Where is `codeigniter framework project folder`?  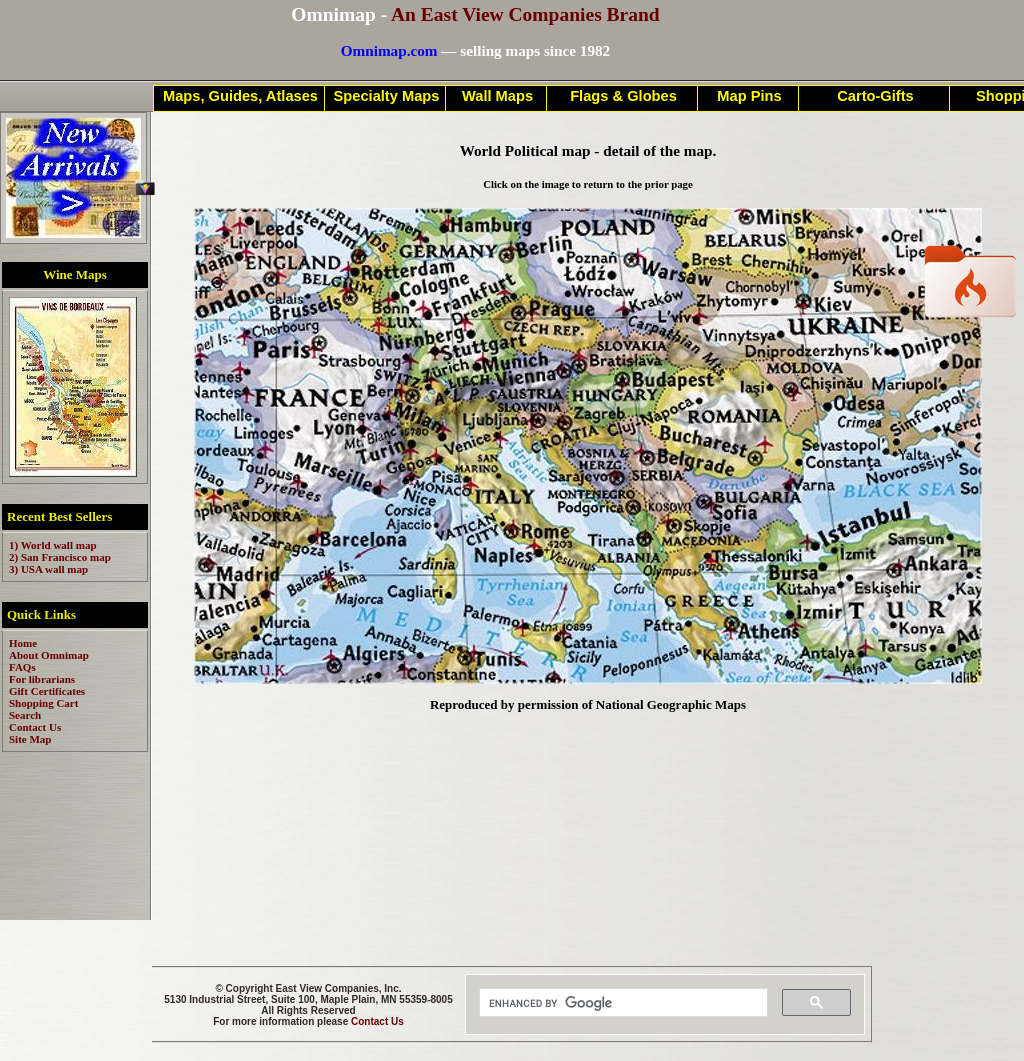
codeigniter framework project folder is located at coordinates (970, 284).